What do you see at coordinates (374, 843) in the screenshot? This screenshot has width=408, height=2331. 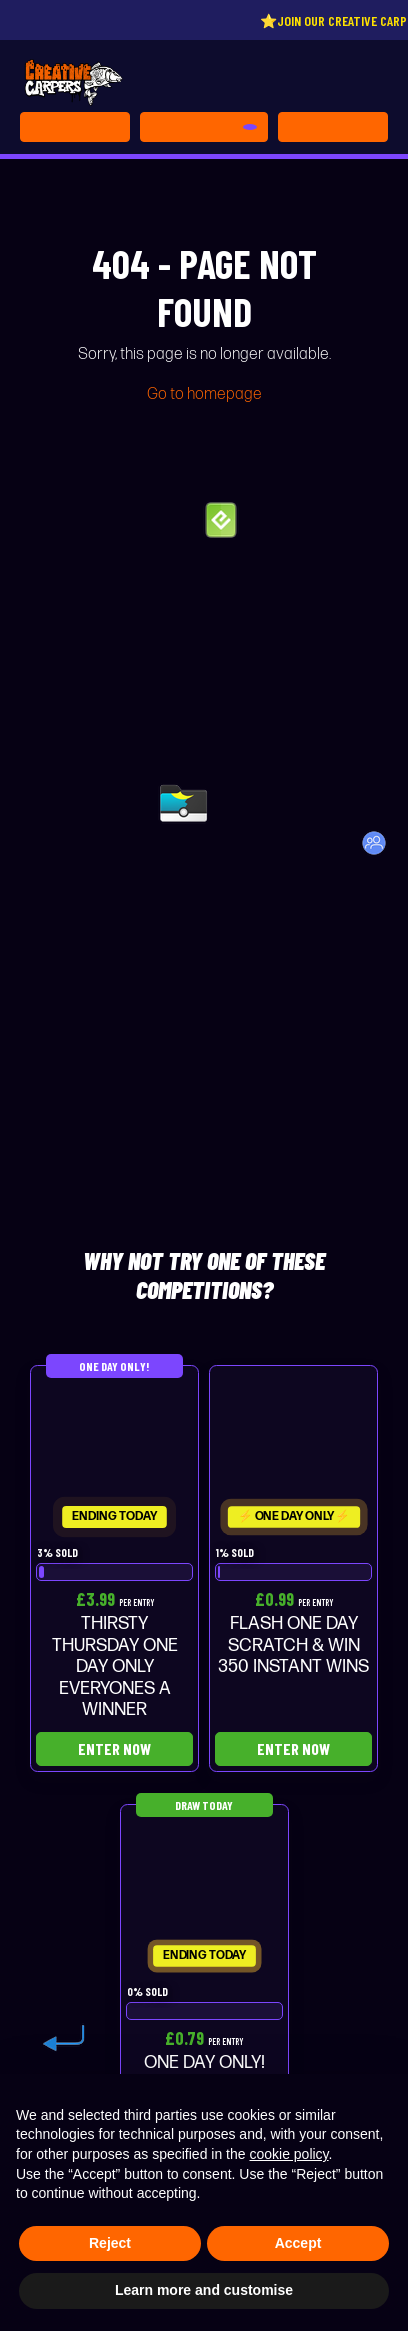 I see `manage user accounts and preferences` at bounding box center [374, 843].